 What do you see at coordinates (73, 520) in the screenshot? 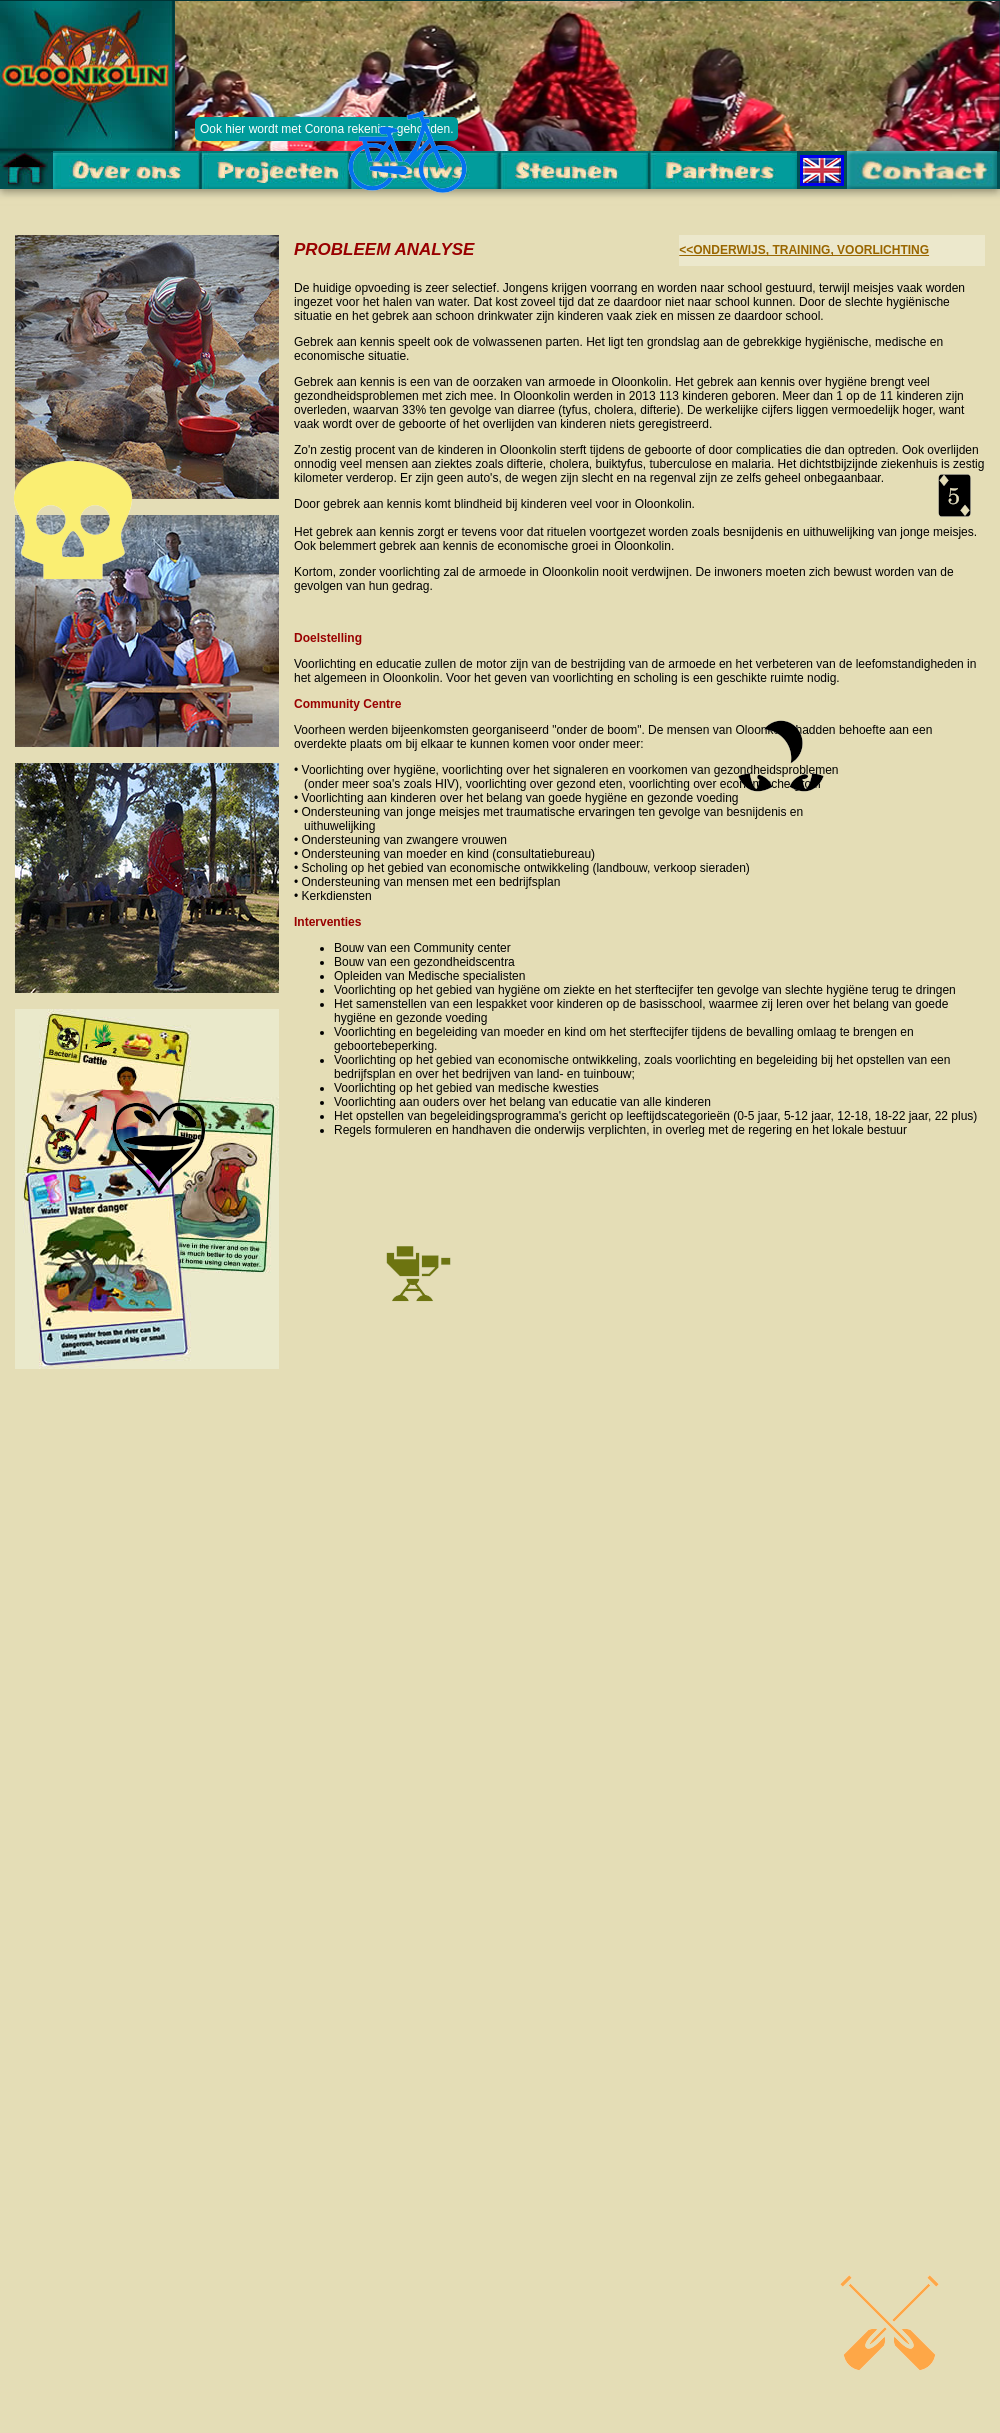
I see `indicates player death or game over state` at bounding box center [73, 520].